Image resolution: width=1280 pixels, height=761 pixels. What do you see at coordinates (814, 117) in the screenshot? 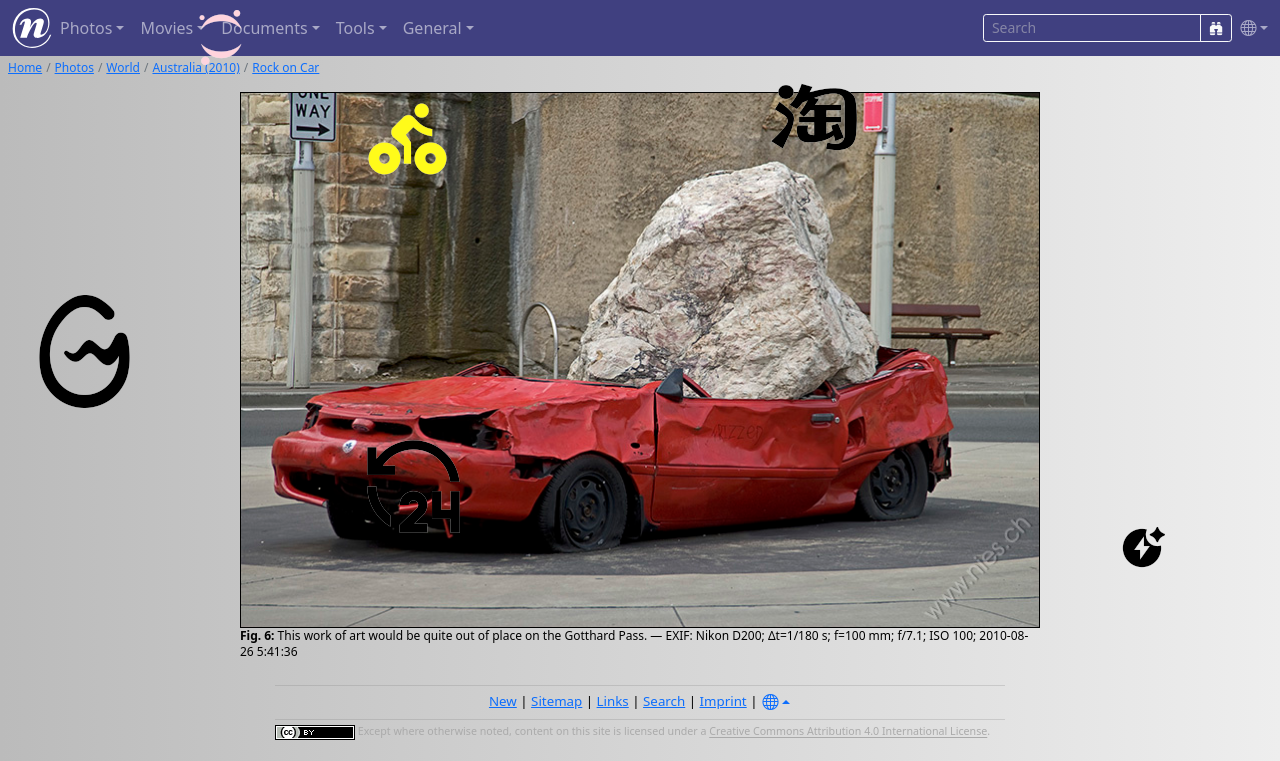
I see `open the Taobao app` at bounding box center [814, 117].